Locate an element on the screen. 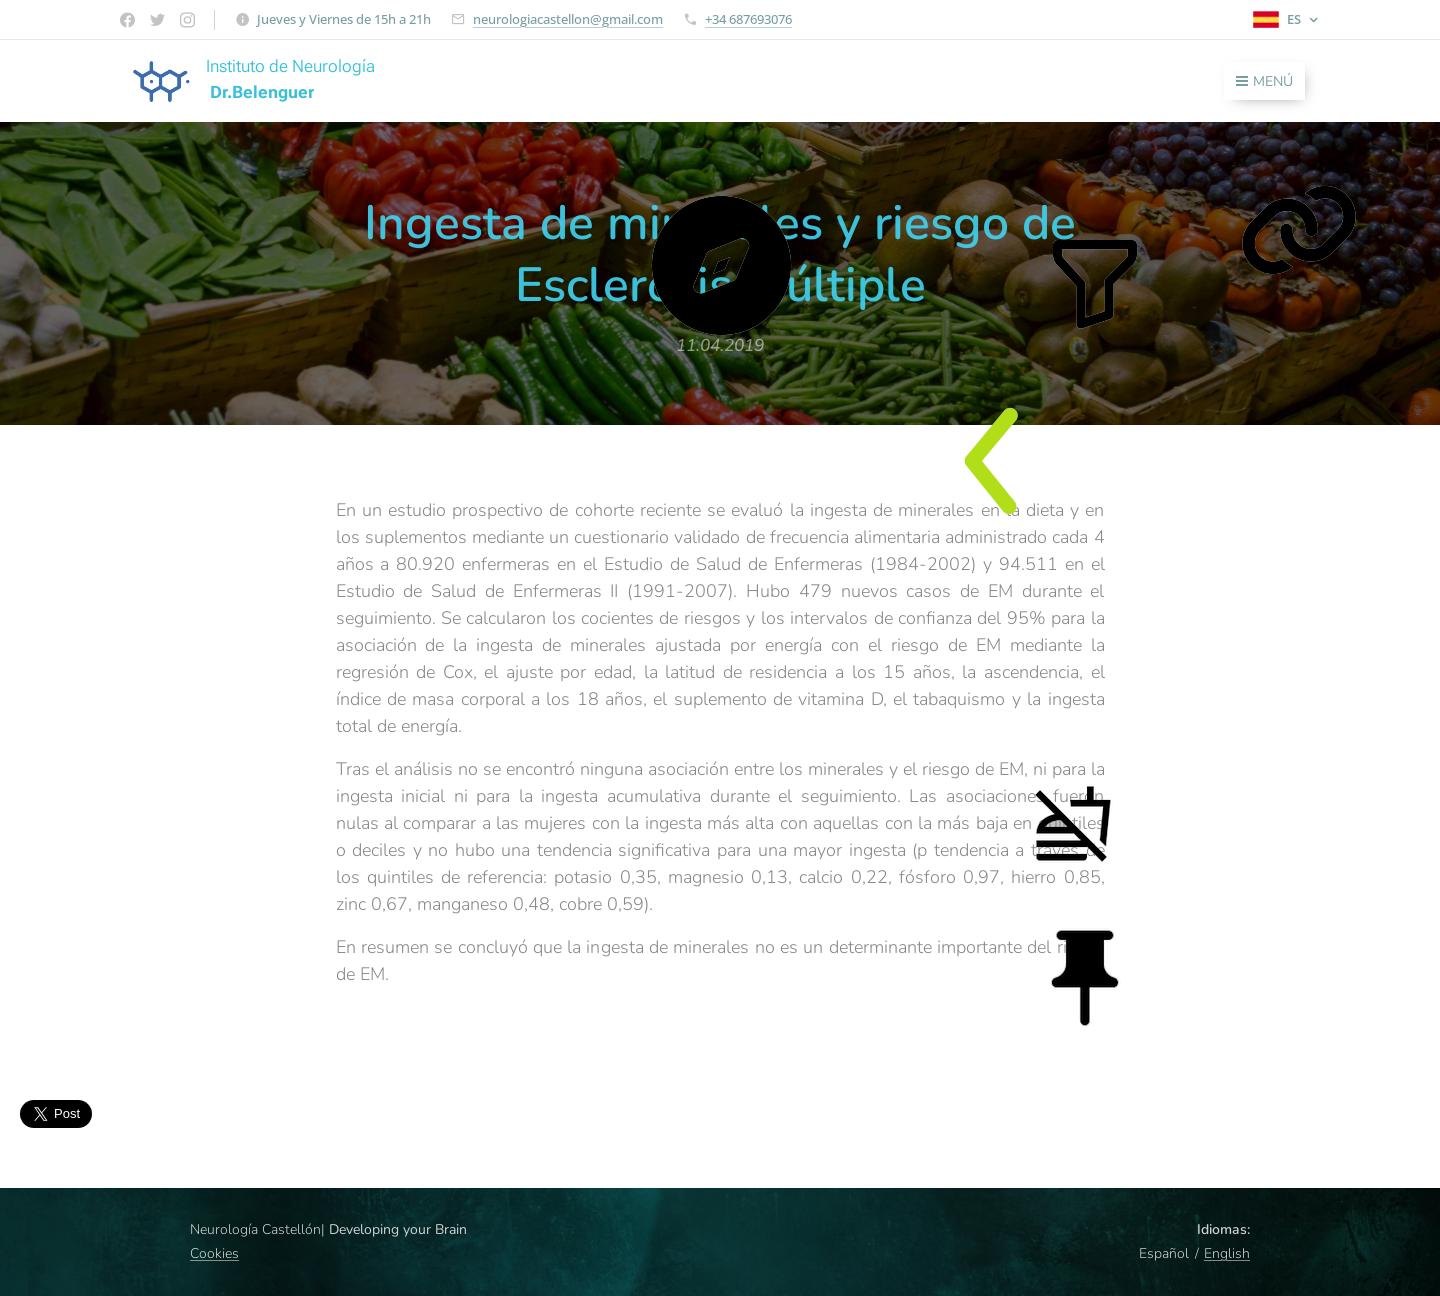 This screenshot has width=1440, height=1296. go back to the previous screen is located at coordinates (995, 461).